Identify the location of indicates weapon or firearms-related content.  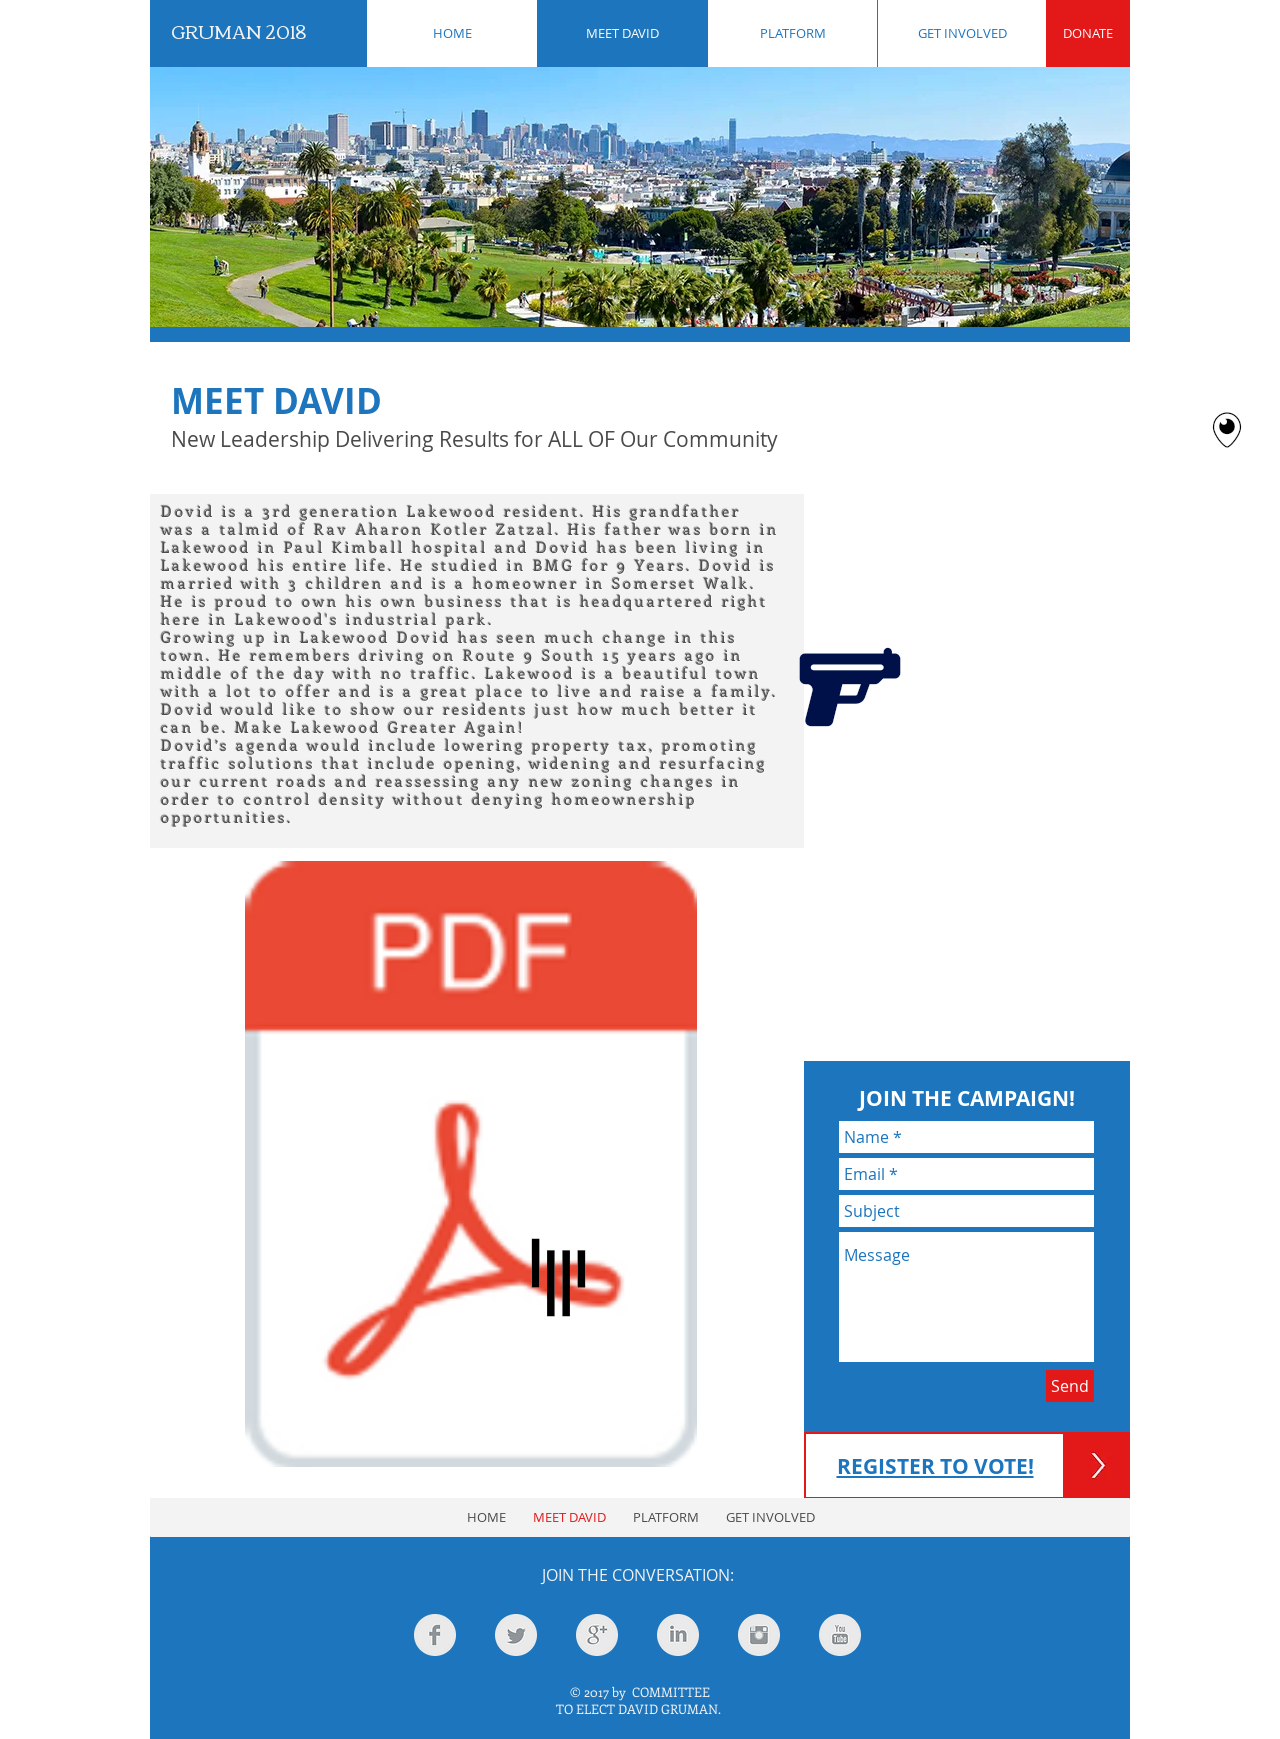
(850, 687).